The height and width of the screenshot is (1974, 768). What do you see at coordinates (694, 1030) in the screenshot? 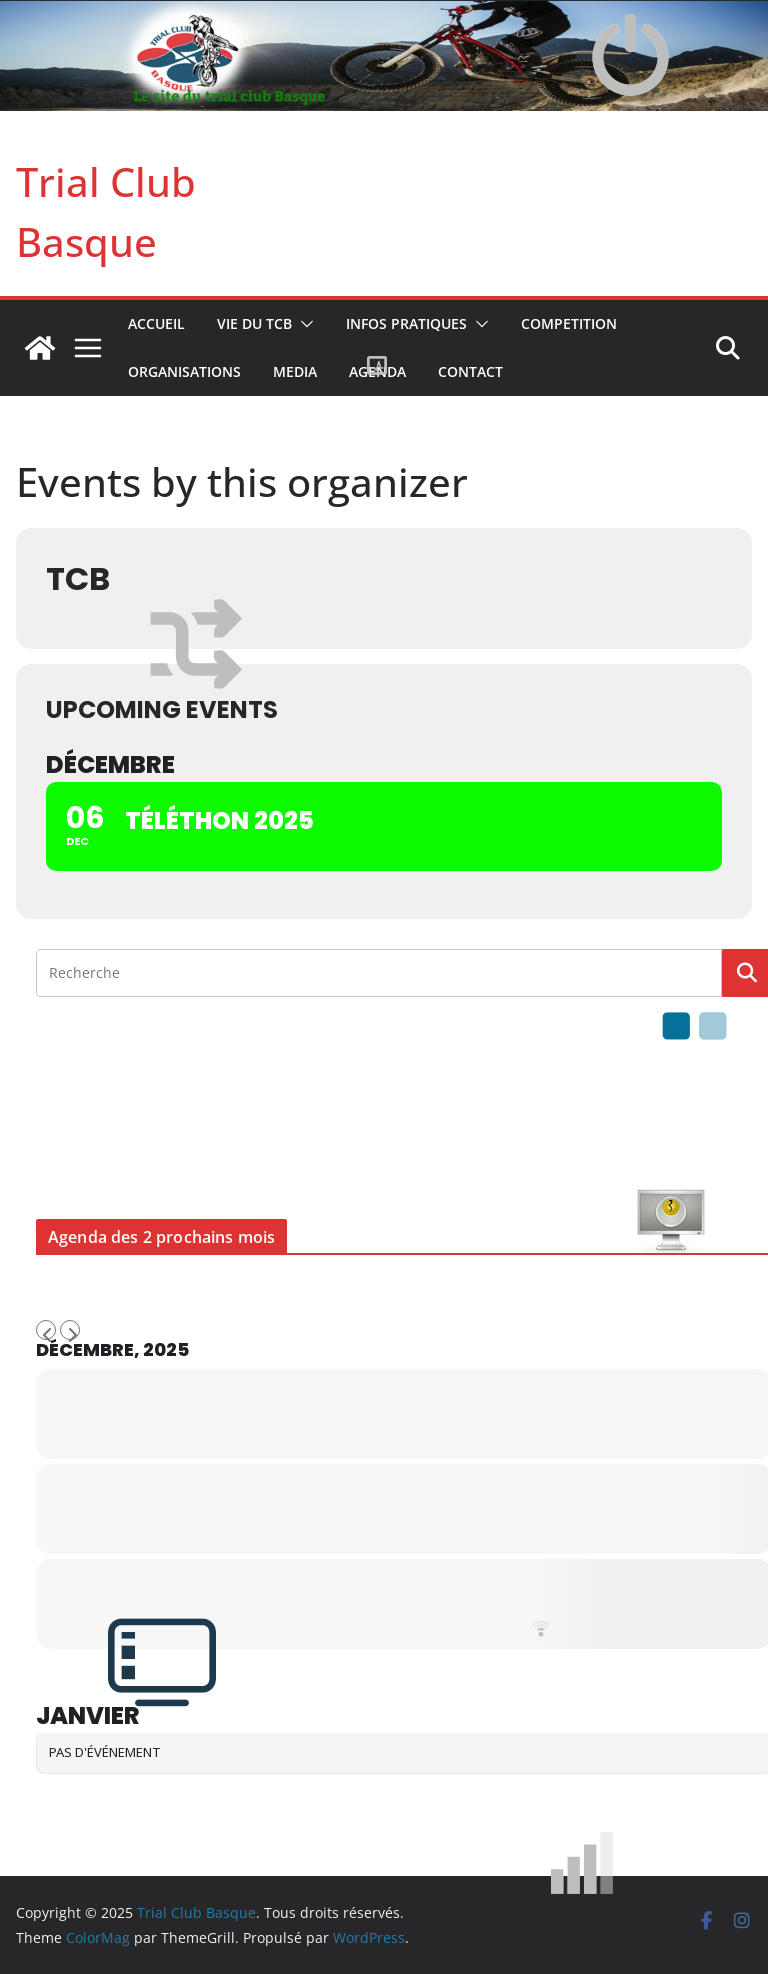
I see `view task list or to-do items` at bounding box center [694, 1030].